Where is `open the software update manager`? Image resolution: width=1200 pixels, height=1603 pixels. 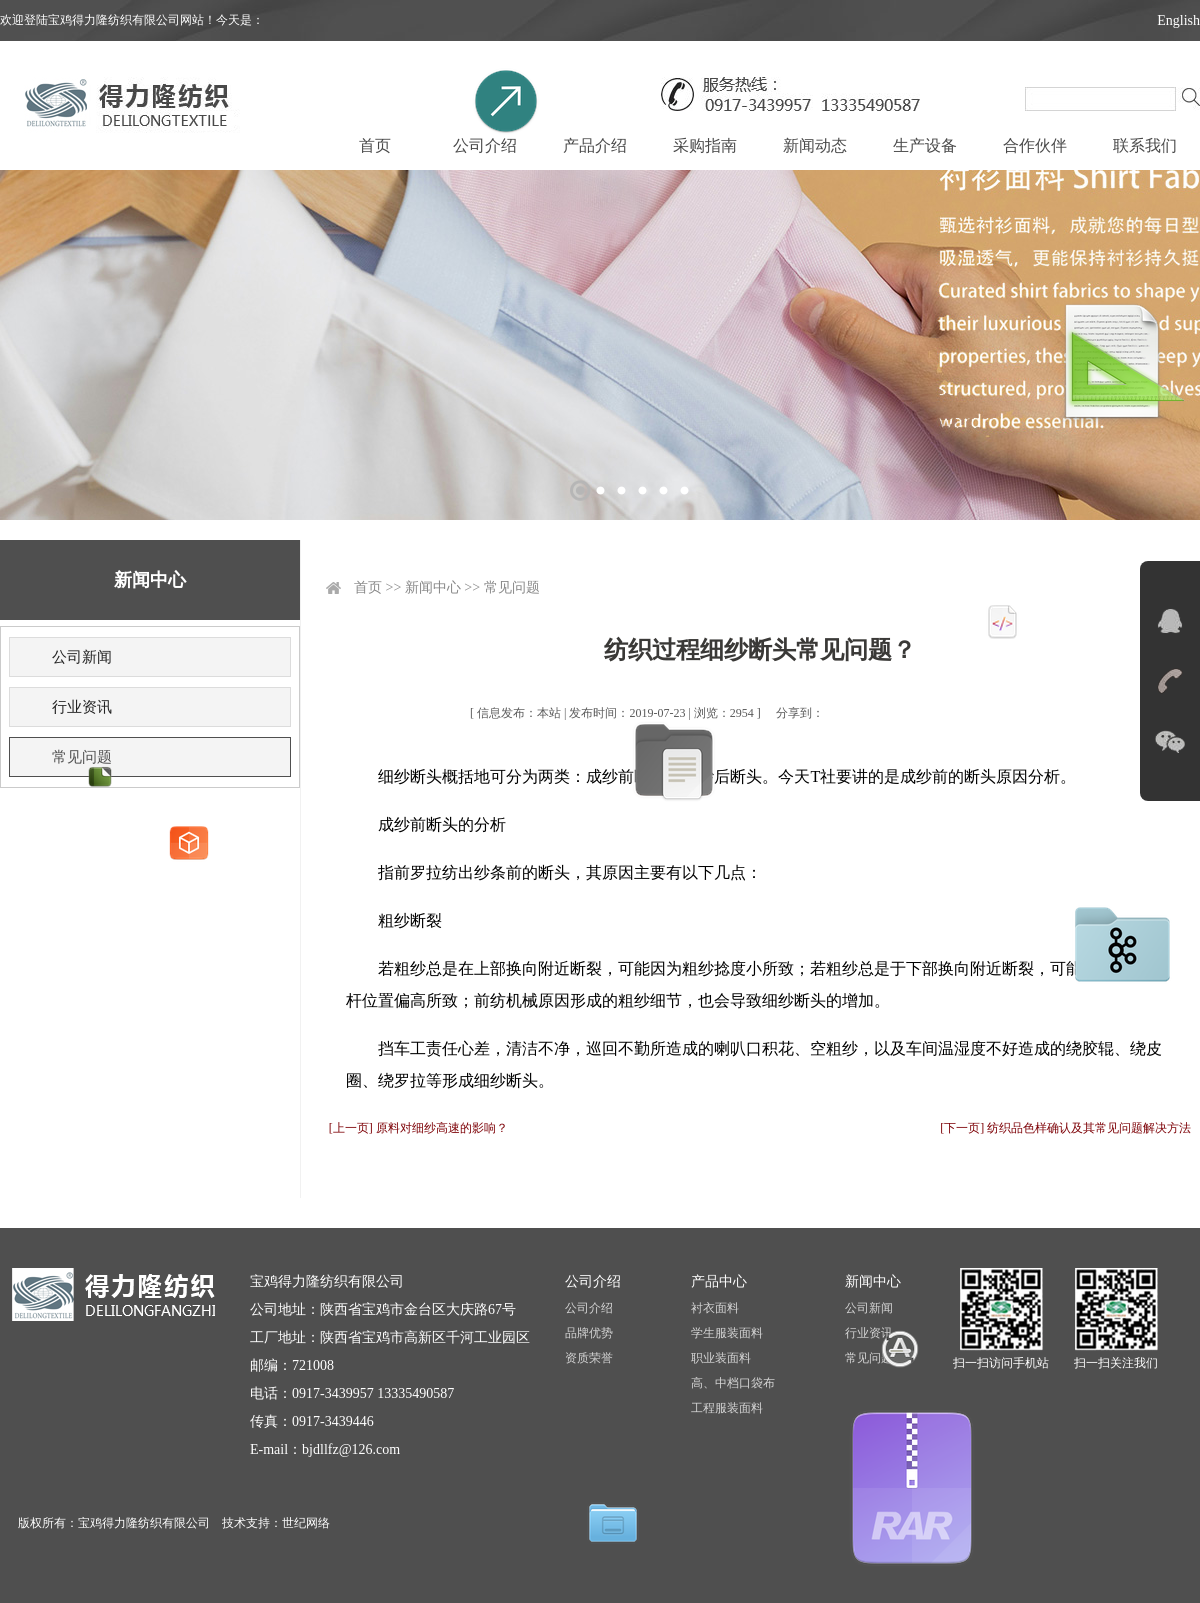
open the software update manager is located at coordinates (900, 1349).